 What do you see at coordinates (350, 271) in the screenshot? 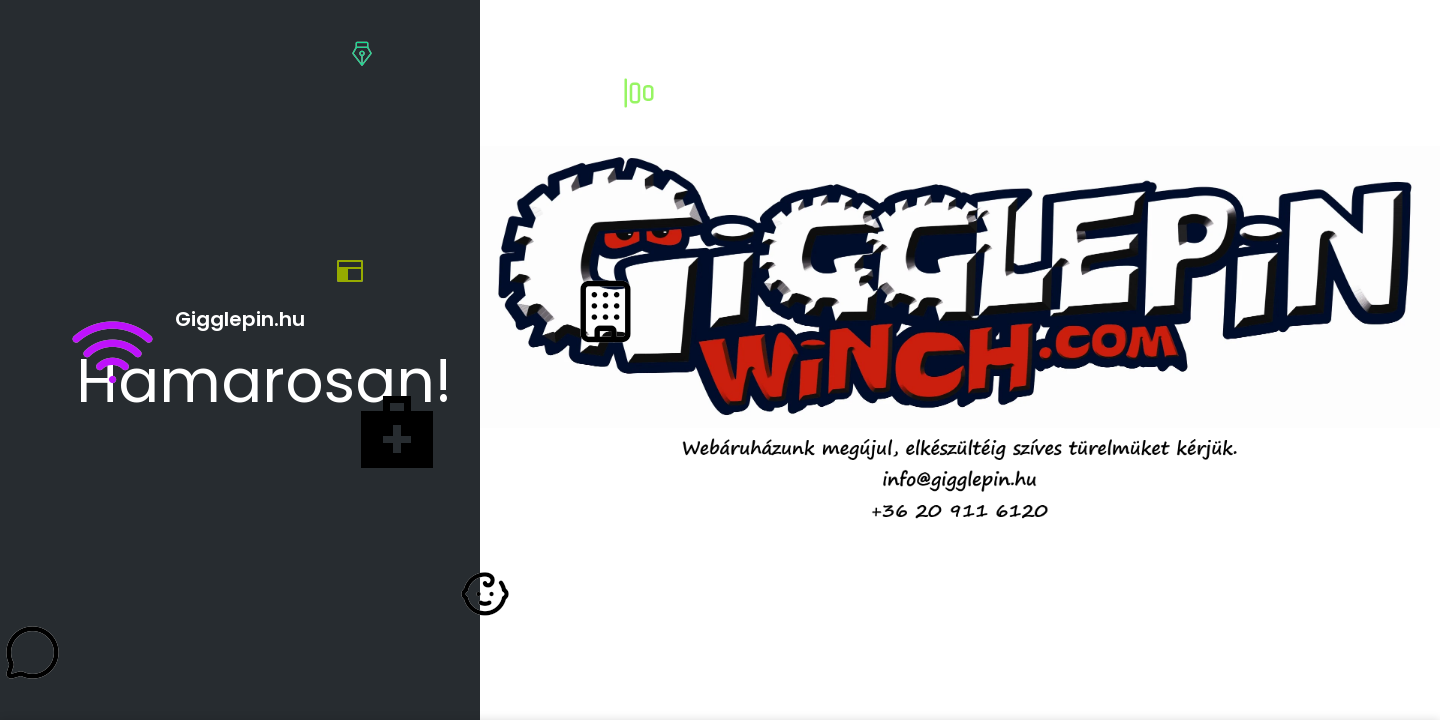
I see `switch to layout view` at bounding box center [350, 271].